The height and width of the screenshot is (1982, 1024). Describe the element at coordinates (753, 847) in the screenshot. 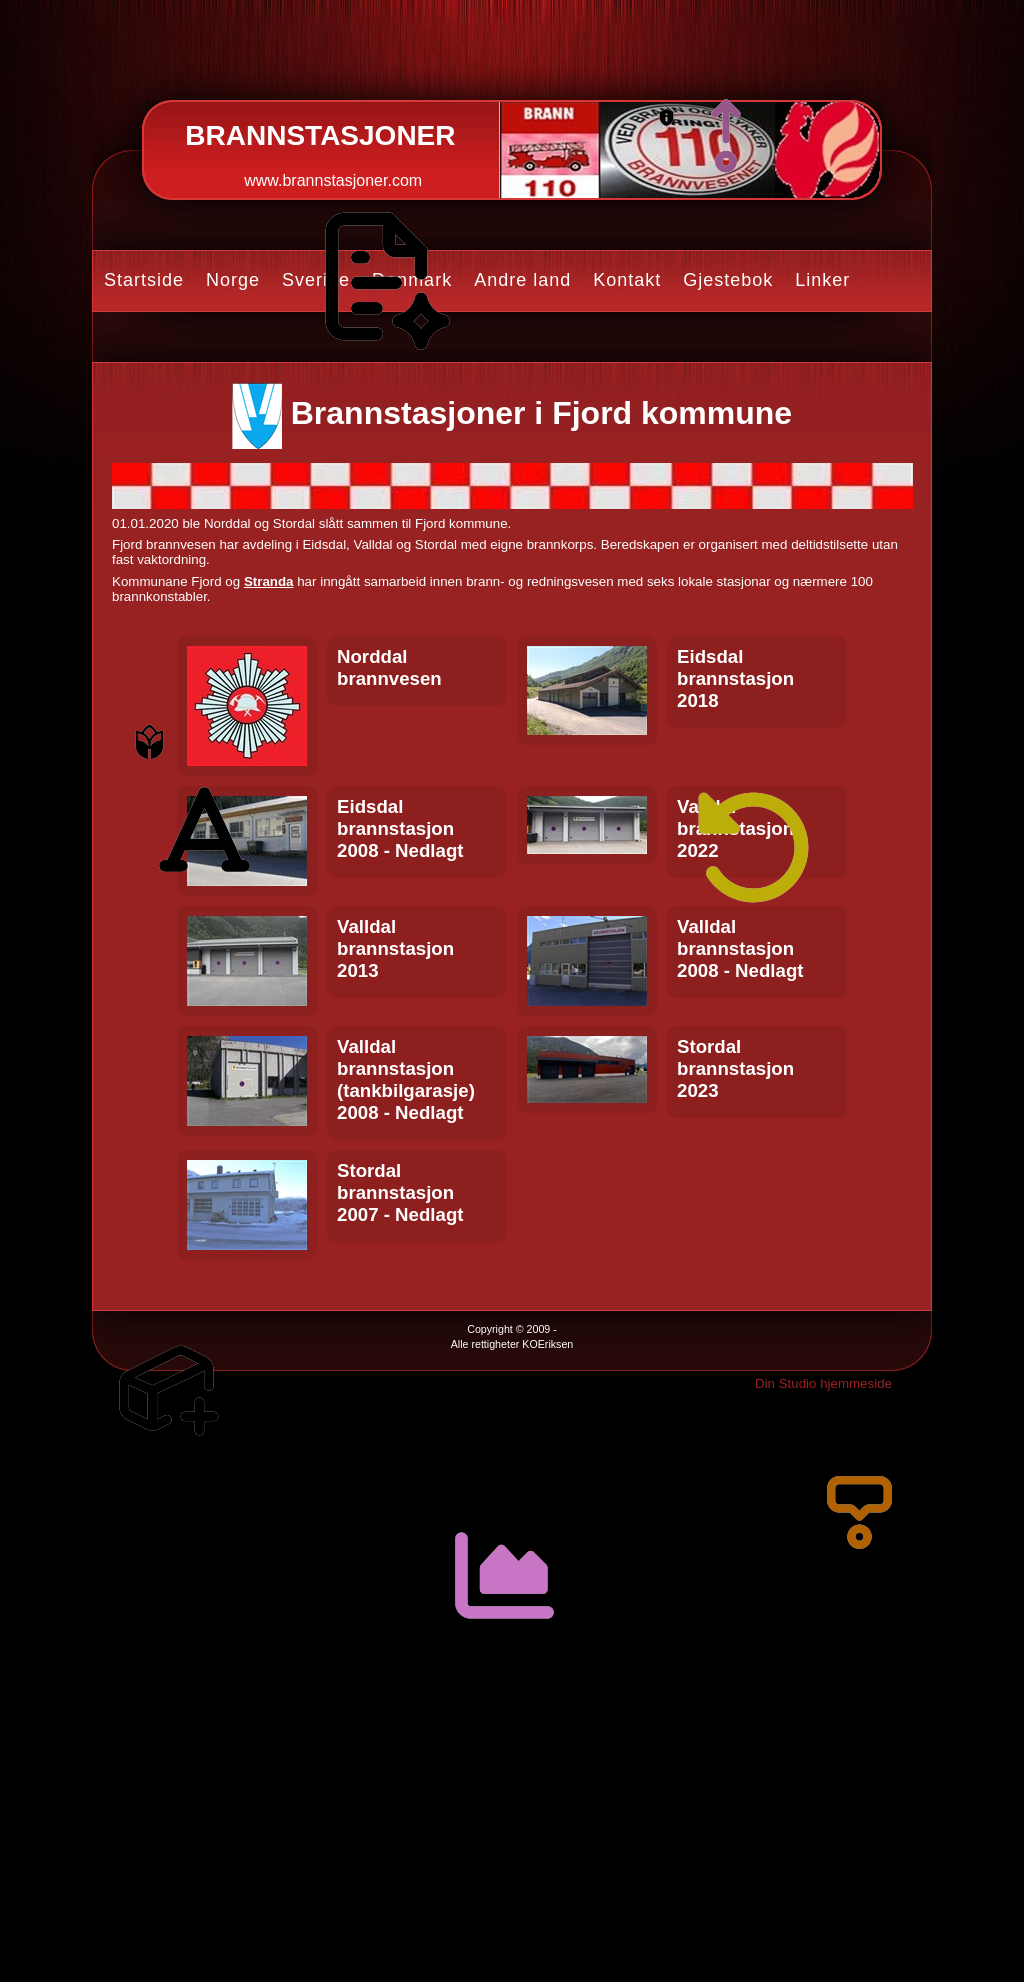

I see `undo the last action` at that location.